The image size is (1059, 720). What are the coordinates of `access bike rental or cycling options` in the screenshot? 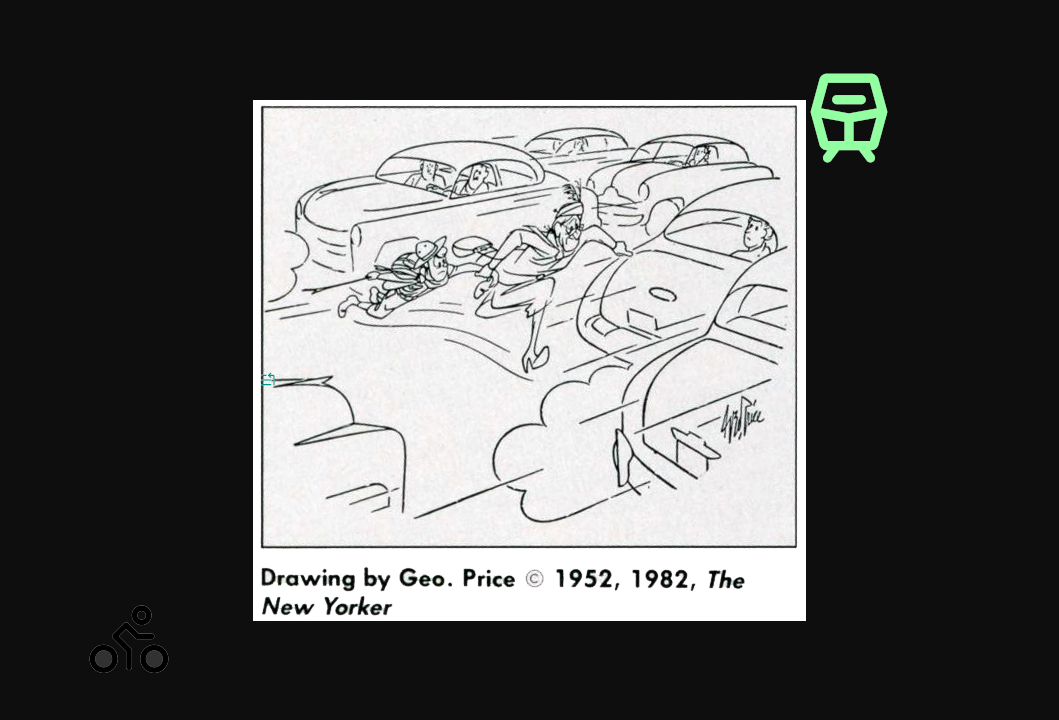 It's located at (129, 642).